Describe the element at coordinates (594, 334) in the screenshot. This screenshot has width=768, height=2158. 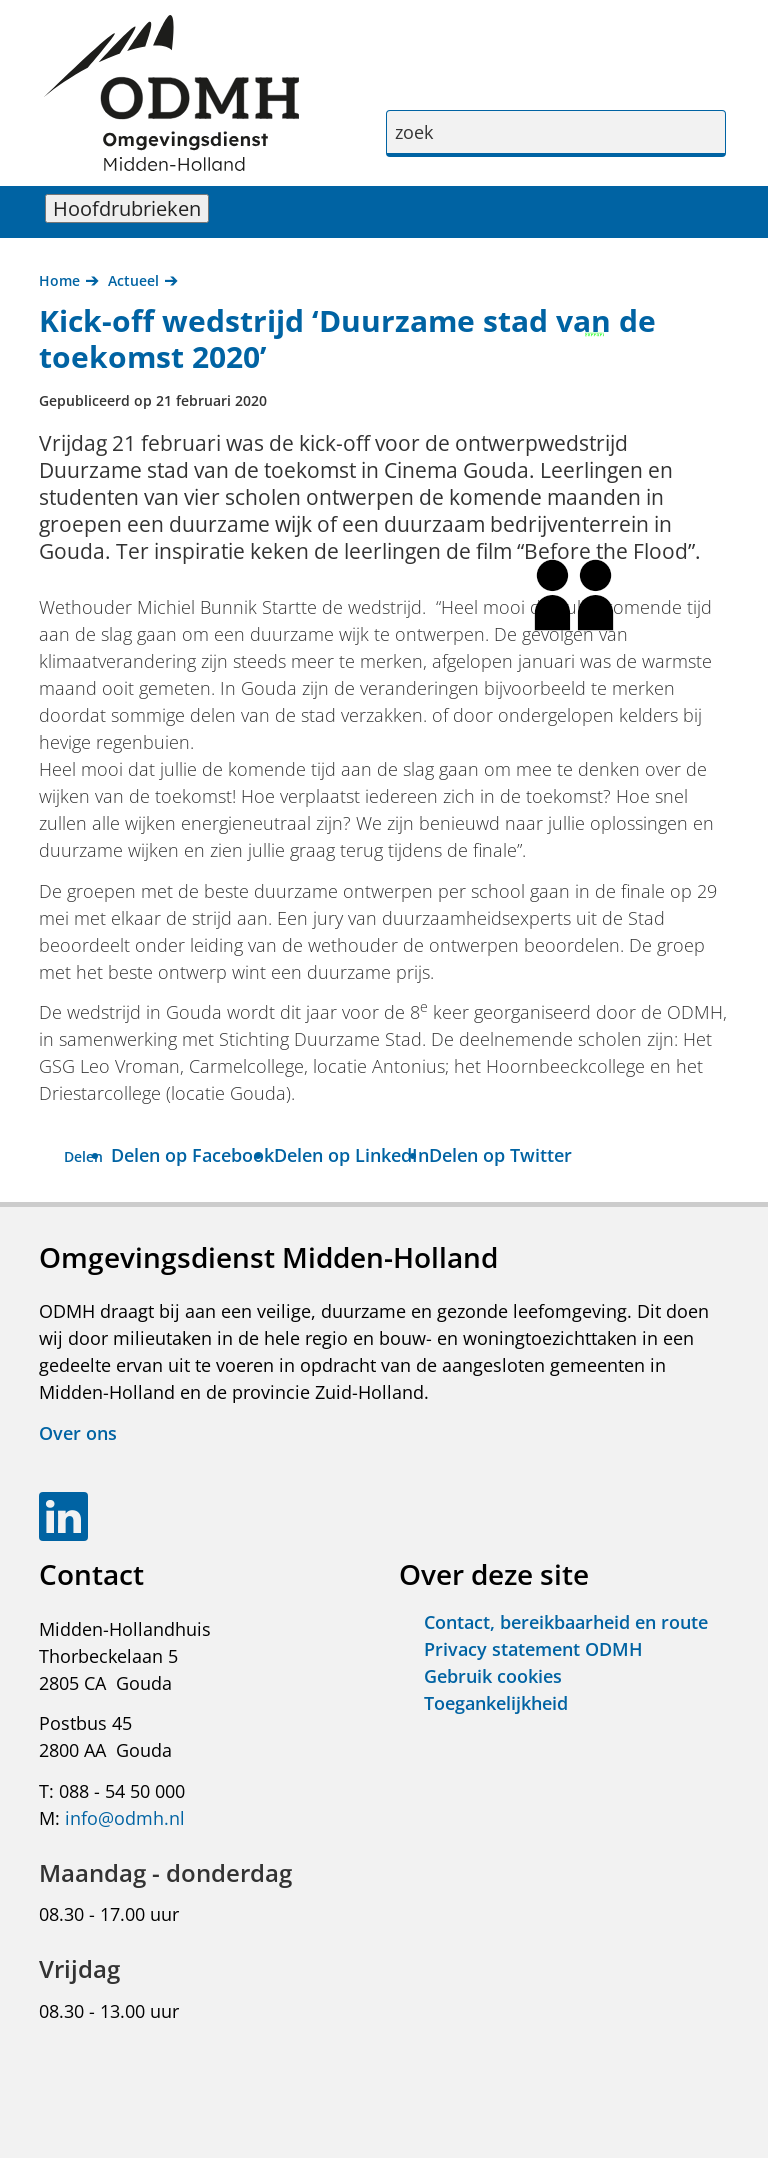
I see `Ferrari brand logo` at that location.